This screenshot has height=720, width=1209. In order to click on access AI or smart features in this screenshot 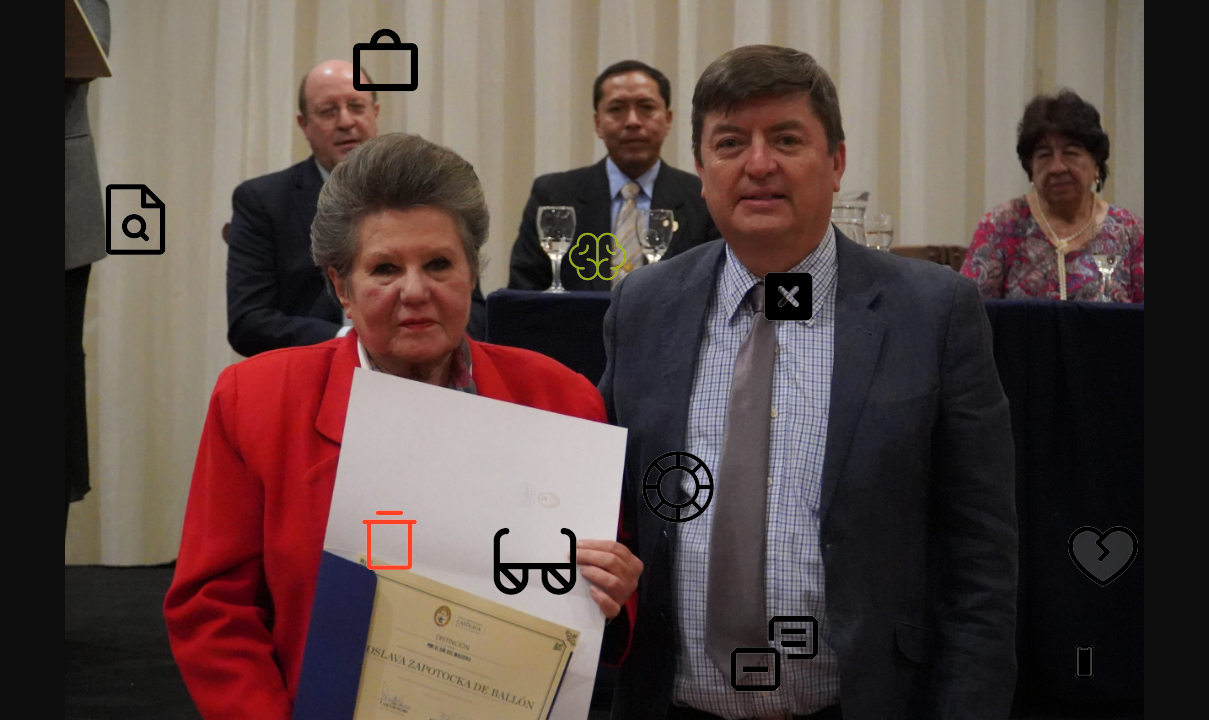, I will do `click(597, 257)`.